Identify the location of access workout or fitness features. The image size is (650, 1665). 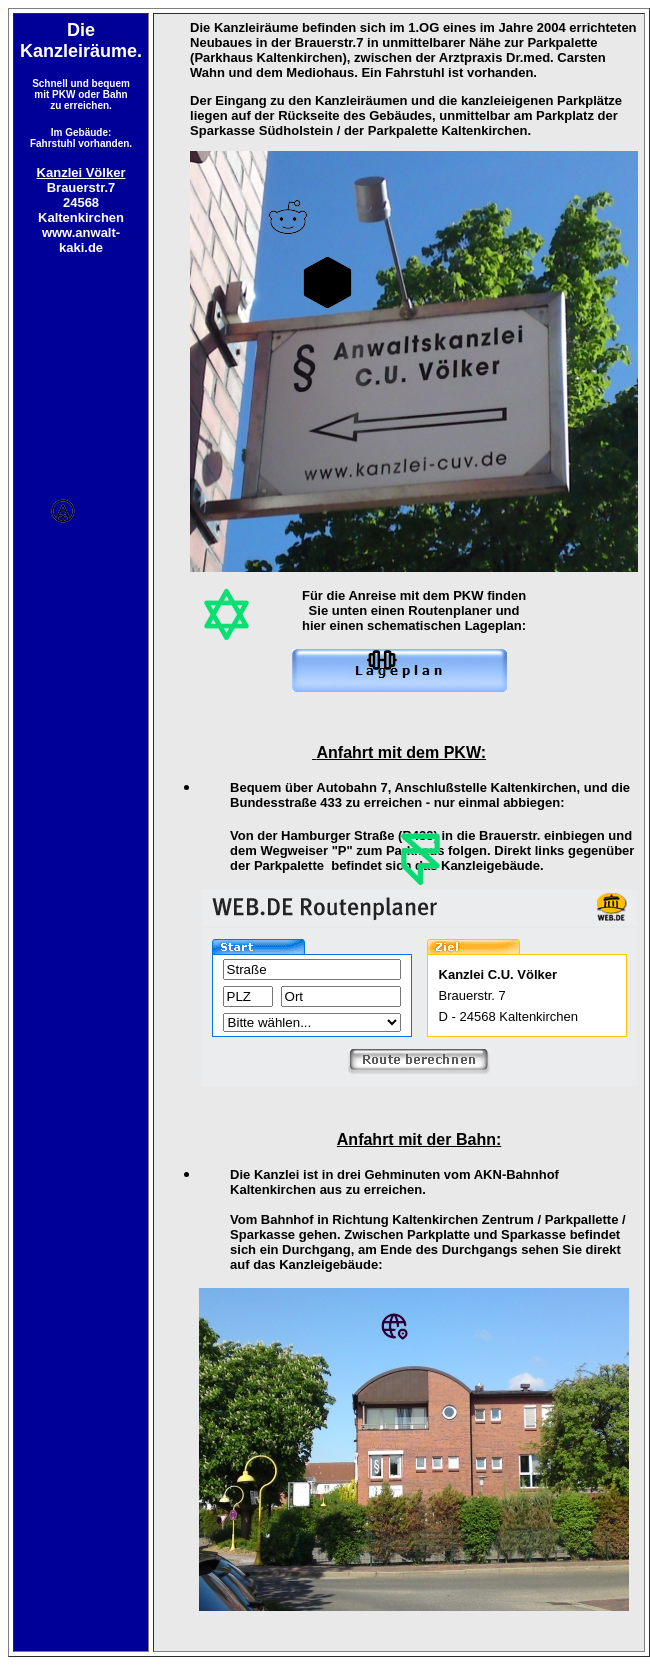
(382, 660).